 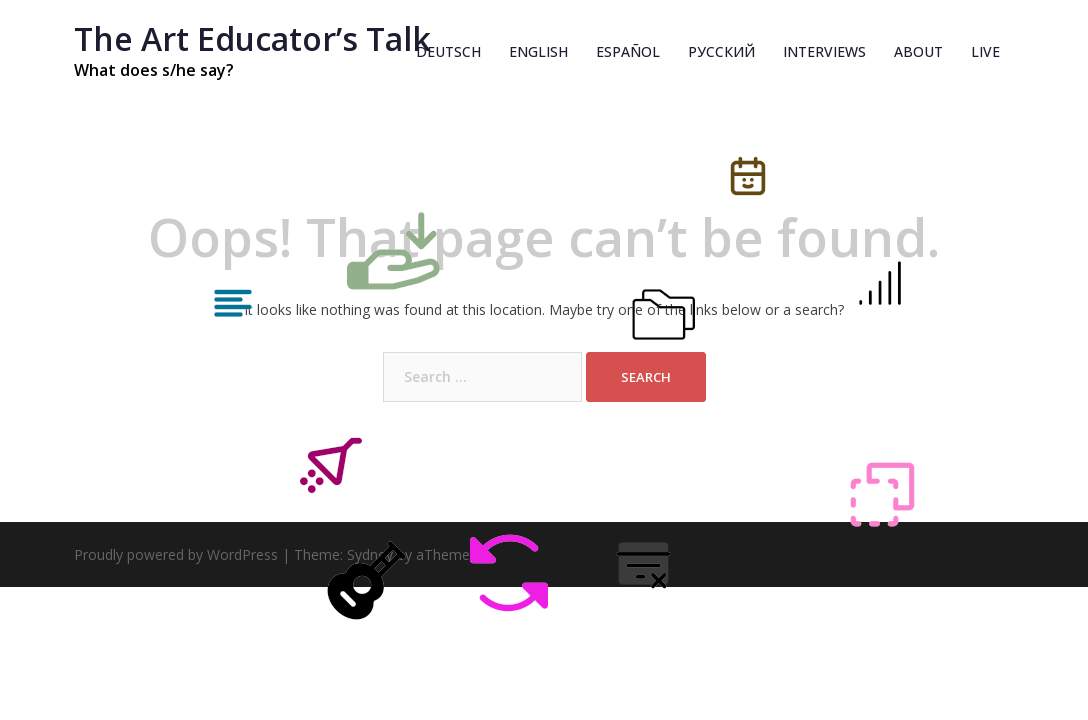 I want to click on bathroom or shower amenity indicator, so click(x=330, y=462).